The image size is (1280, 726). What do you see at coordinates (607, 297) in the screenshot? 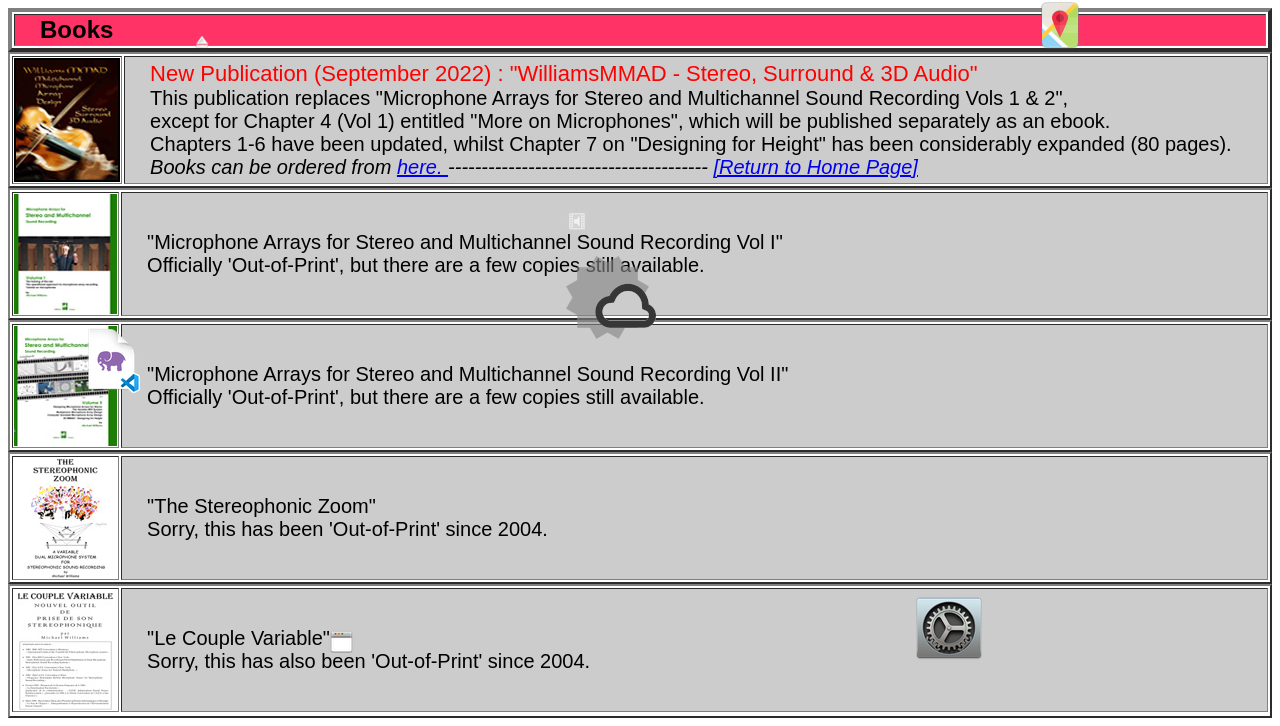
I see `open the weather app` at bounding box center [607, 297].